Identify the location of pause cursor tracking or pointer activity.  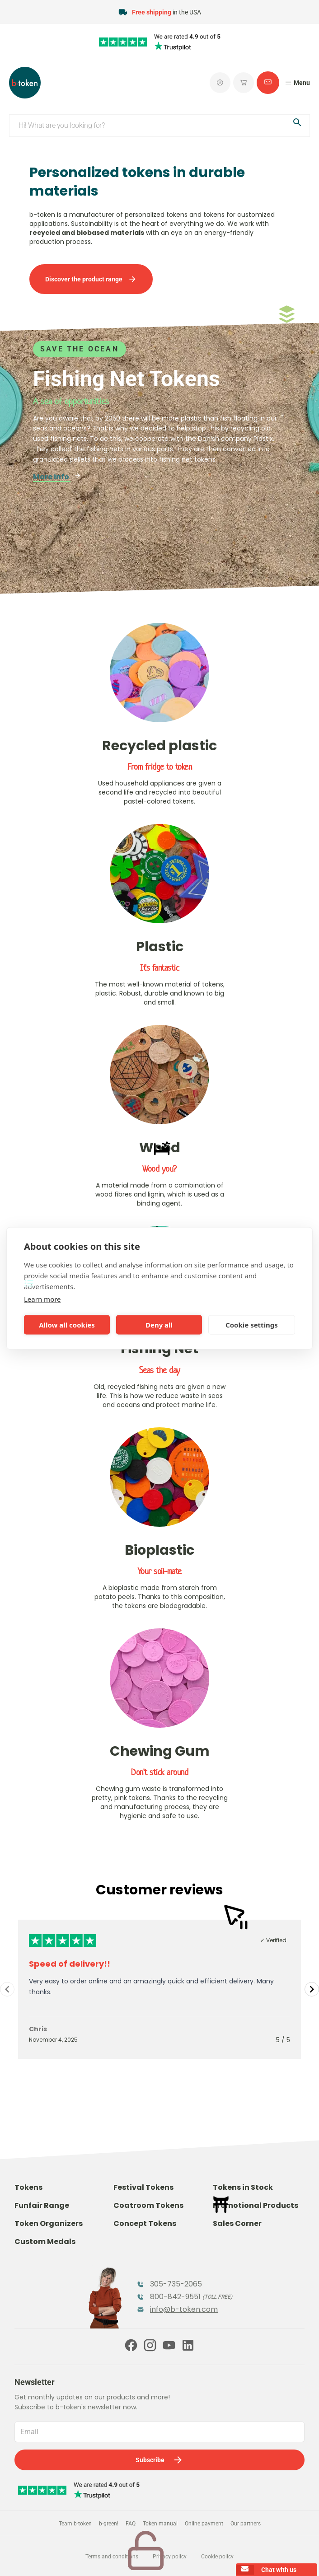
(235, 1916).